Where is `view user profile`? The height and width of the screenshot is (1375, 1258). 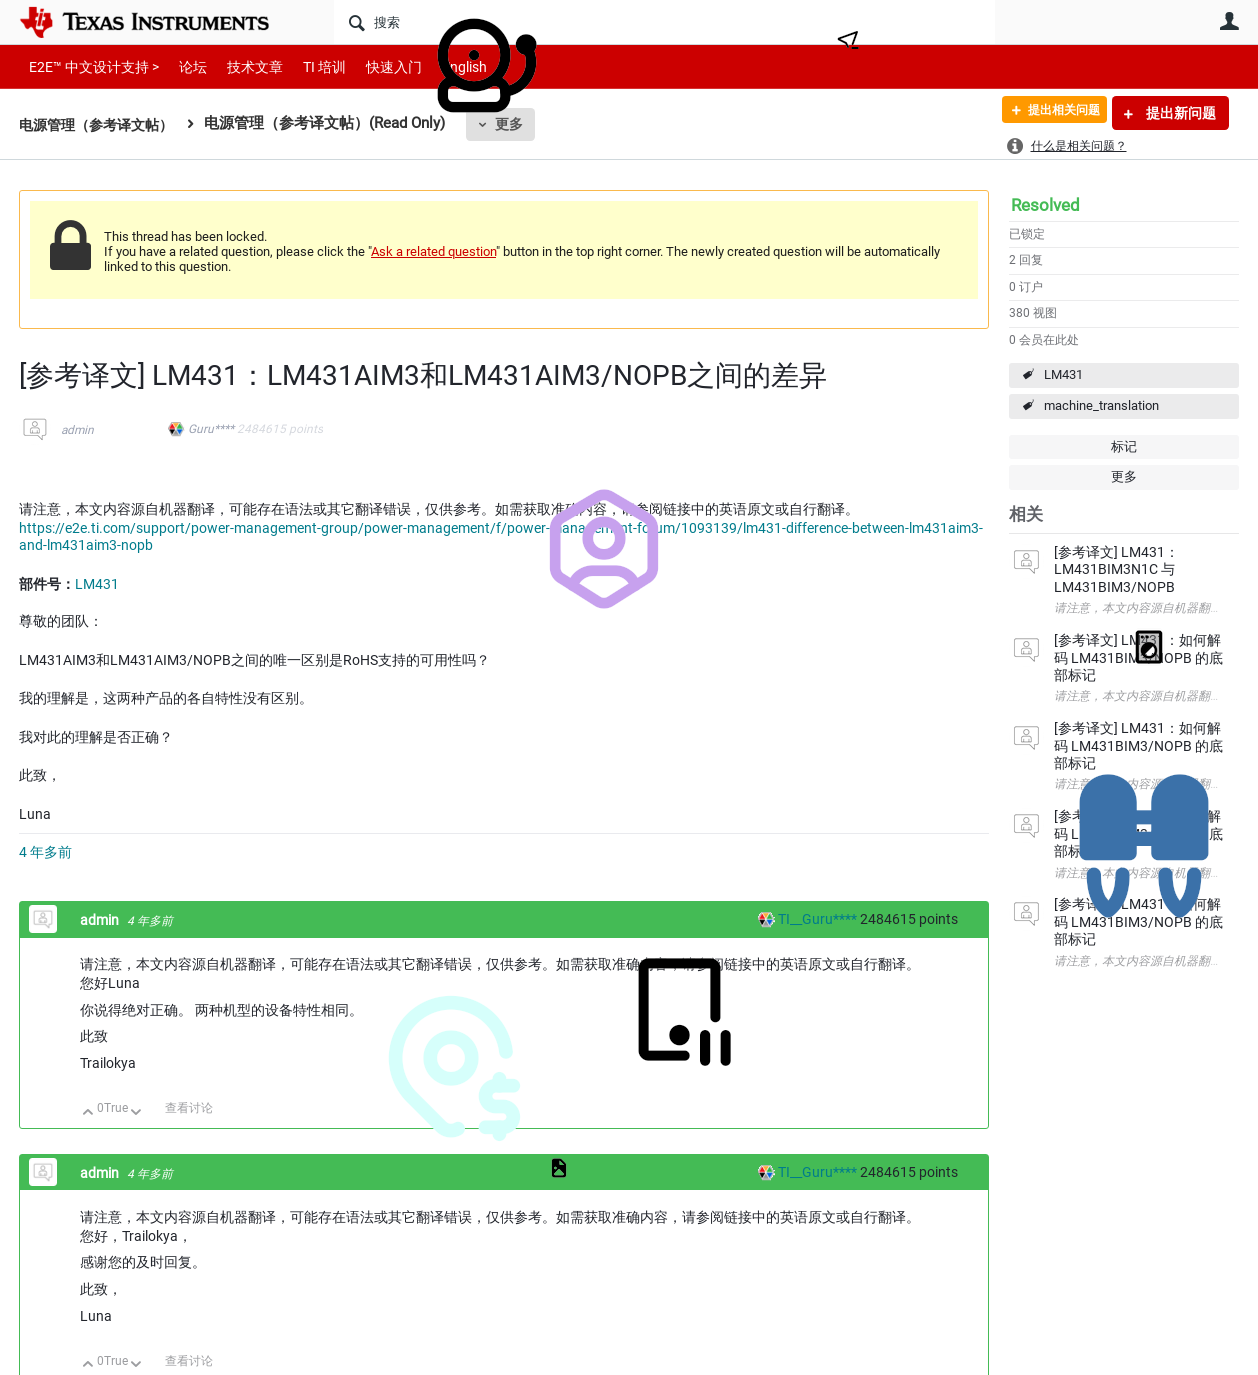 view user profile is located at coordinates (604, 549).